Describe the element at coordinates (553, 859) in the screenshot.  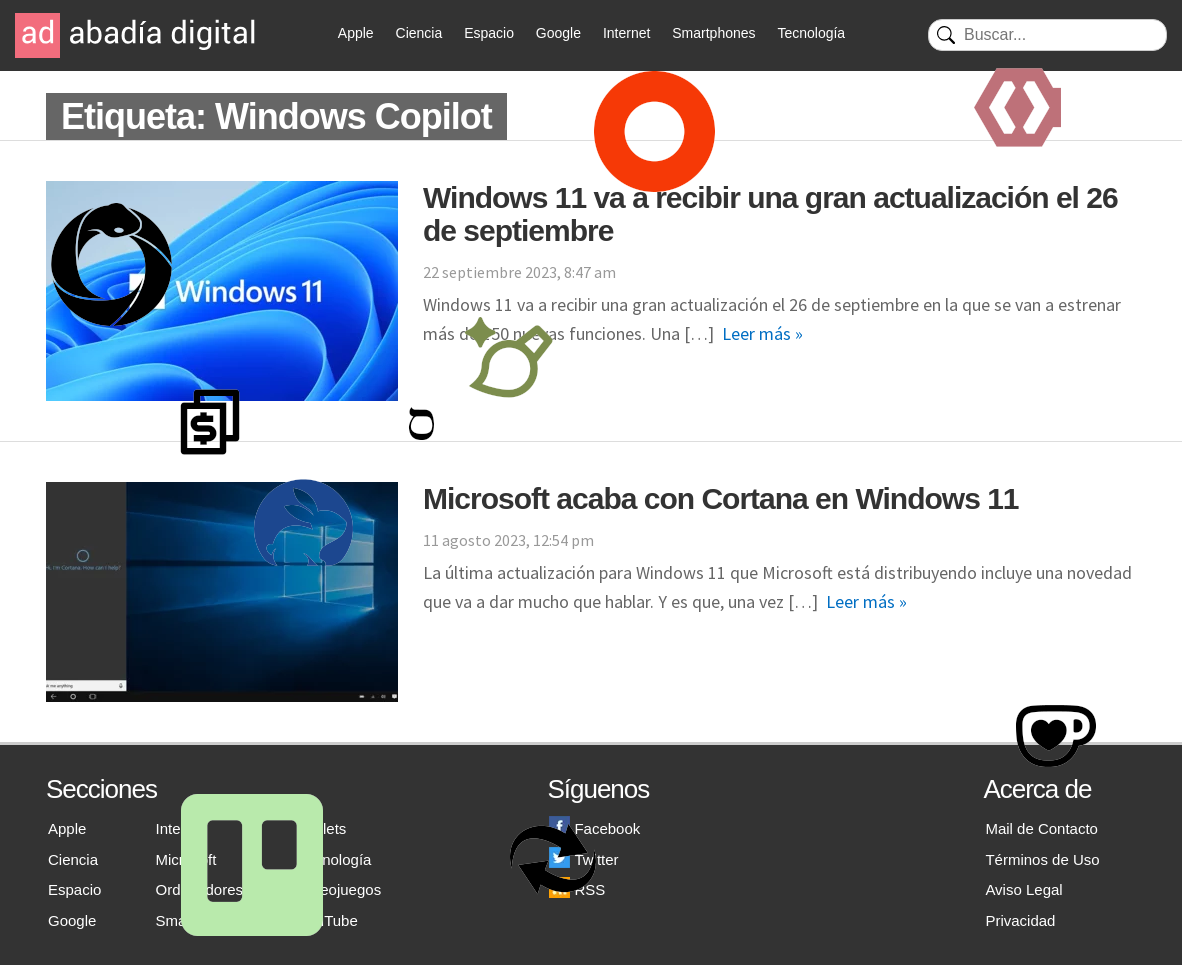
I see `kashflow accounting software logo` at that location.